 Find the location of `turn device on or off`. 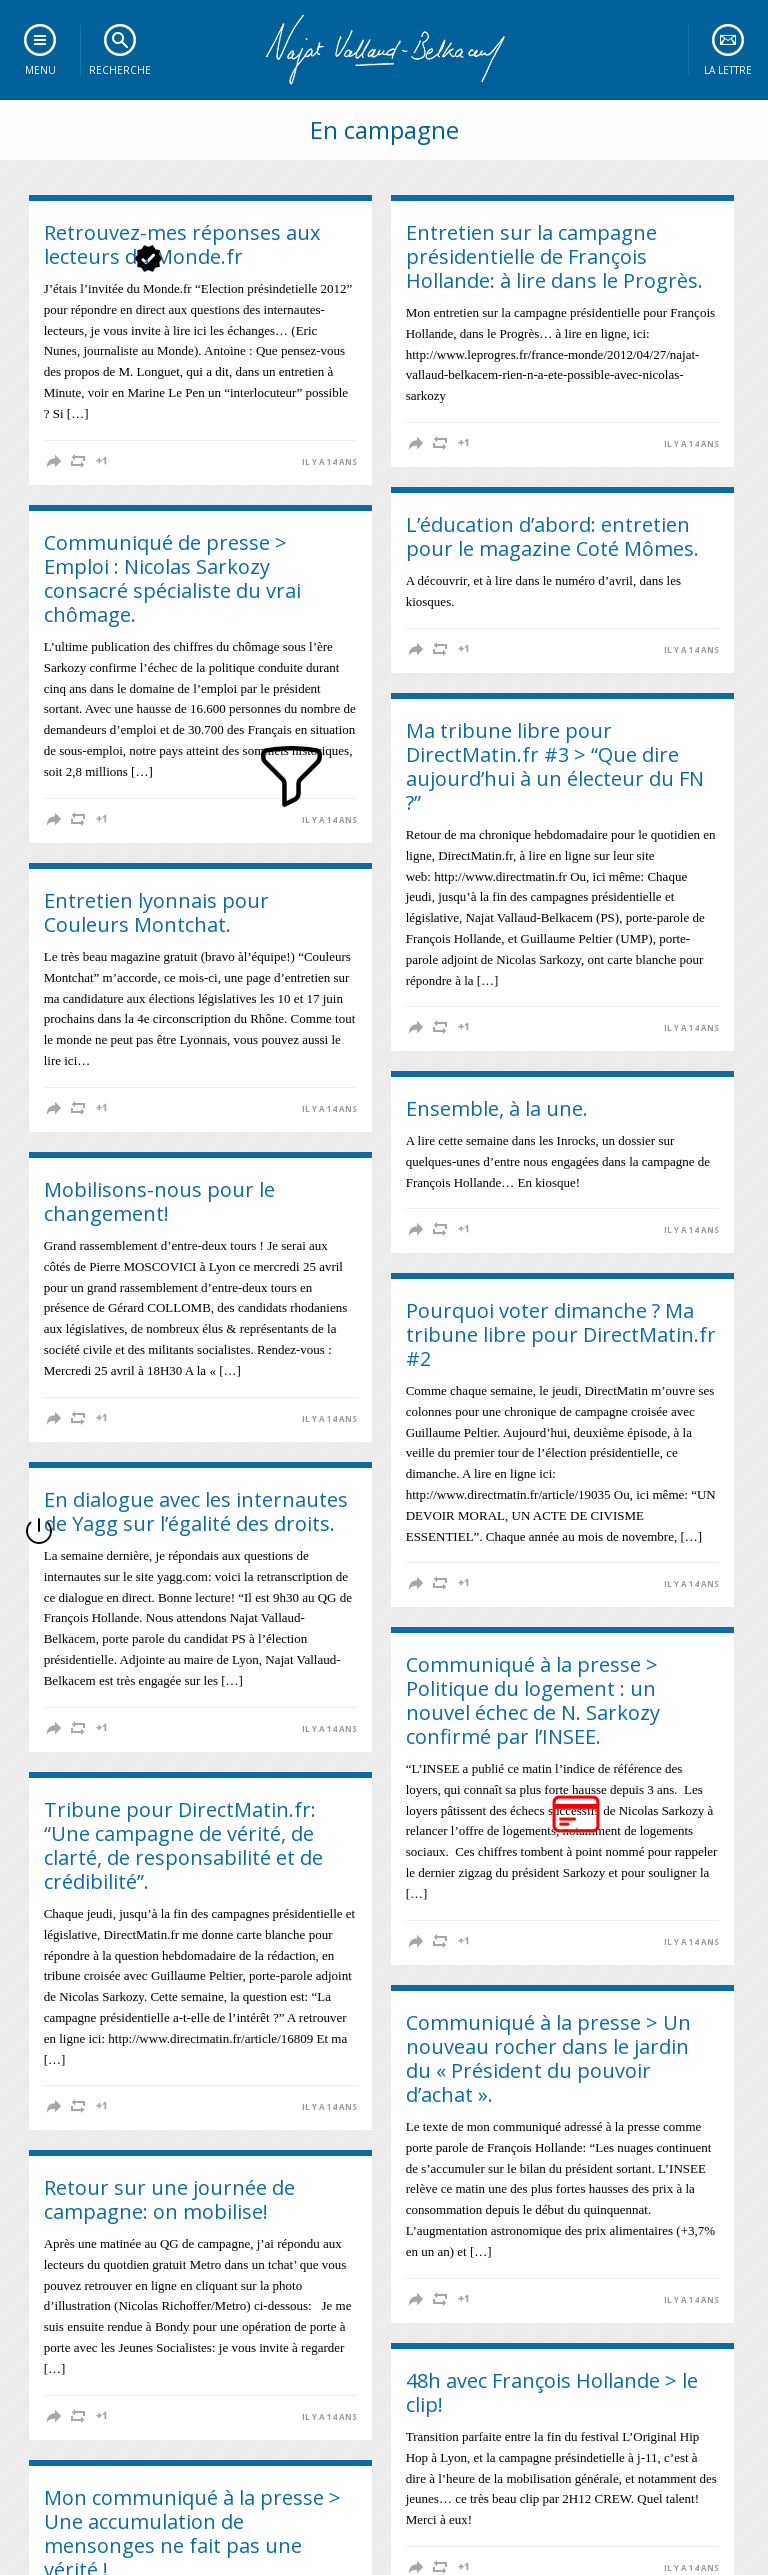

turn device on or off is located at coordinates (39, 1531).